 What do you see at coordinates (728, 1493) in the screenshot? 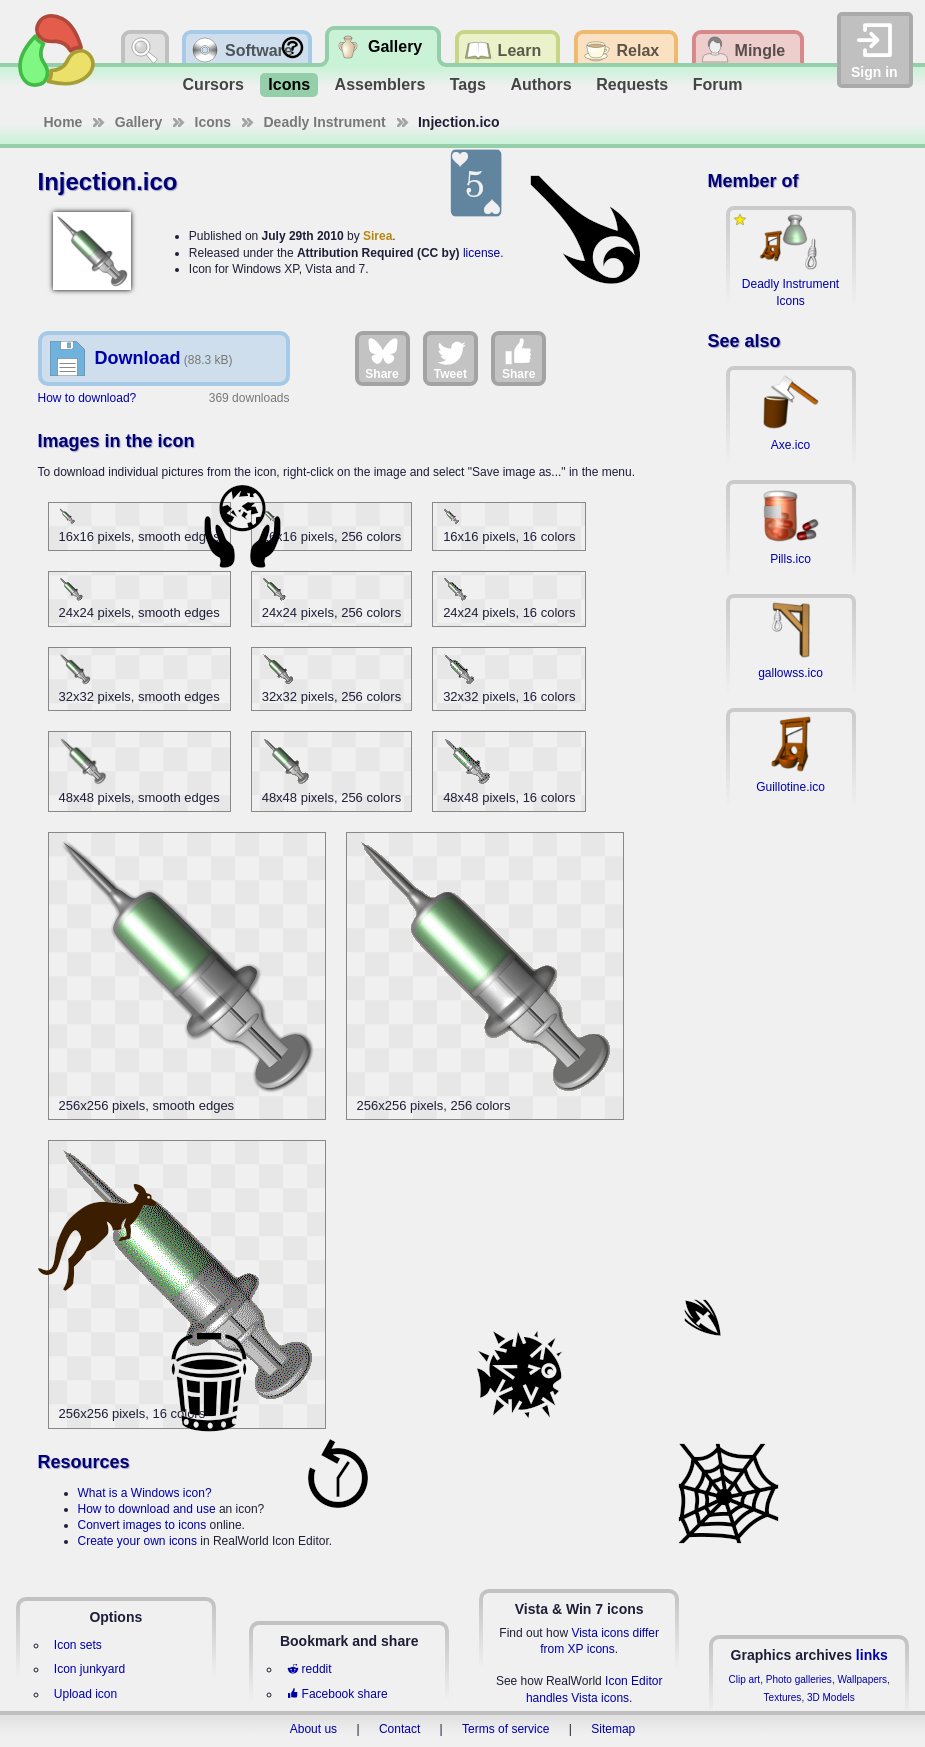
I see `indicates a spider or web-related game element` at bounding box center [728, 1493].